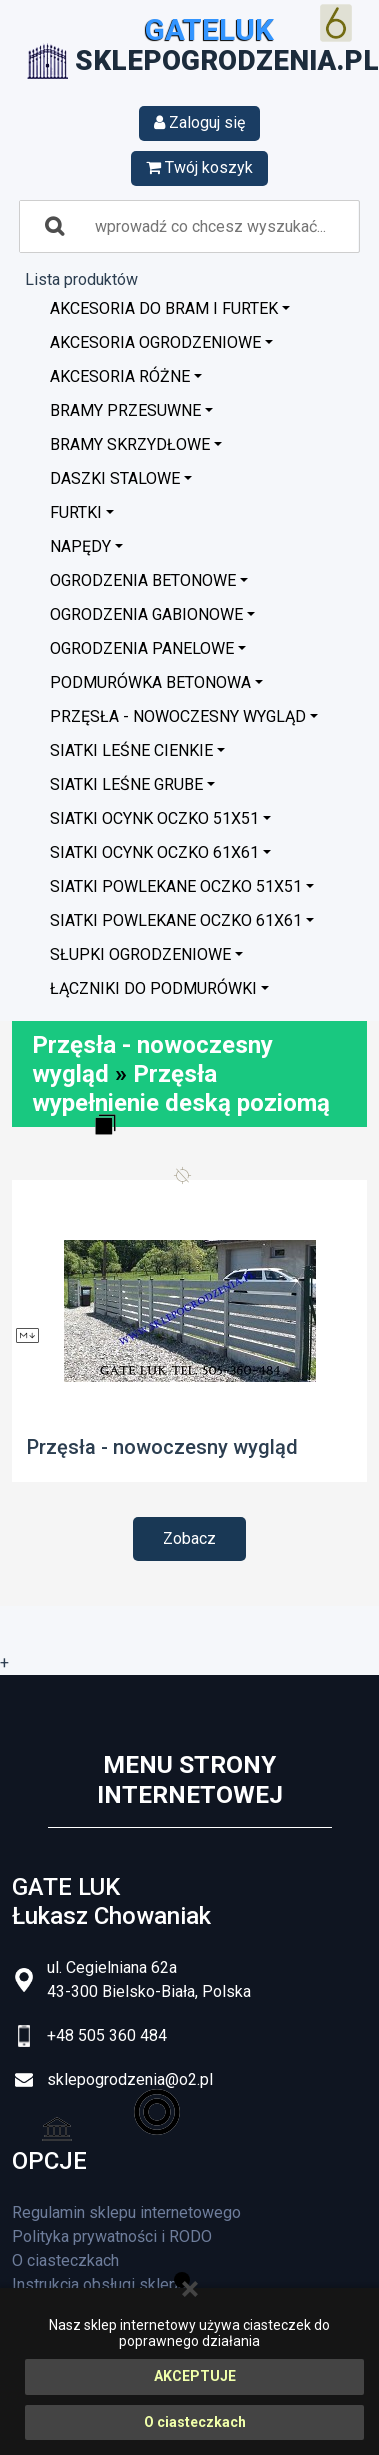  Describe the element at coordinates (182, 1175) in the screenshot. I see `location services disabled` at that location.